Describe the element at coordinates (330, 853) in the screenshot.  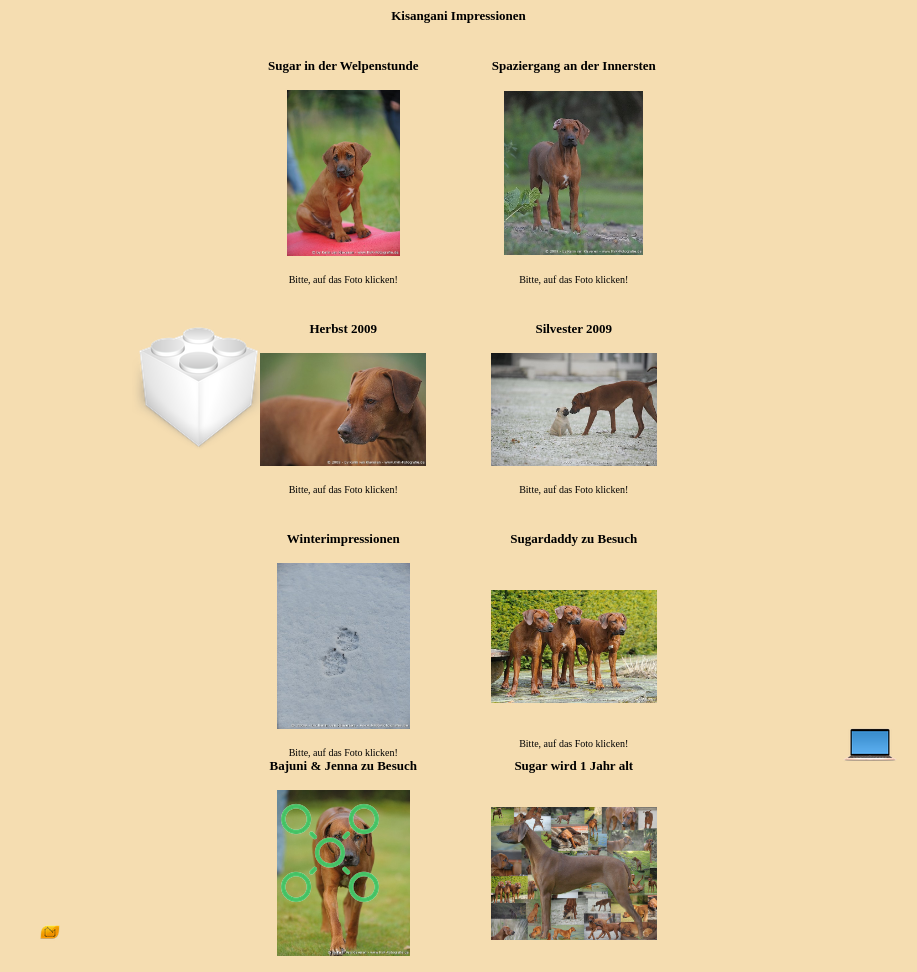
I see `access media library replication tools` at that location.